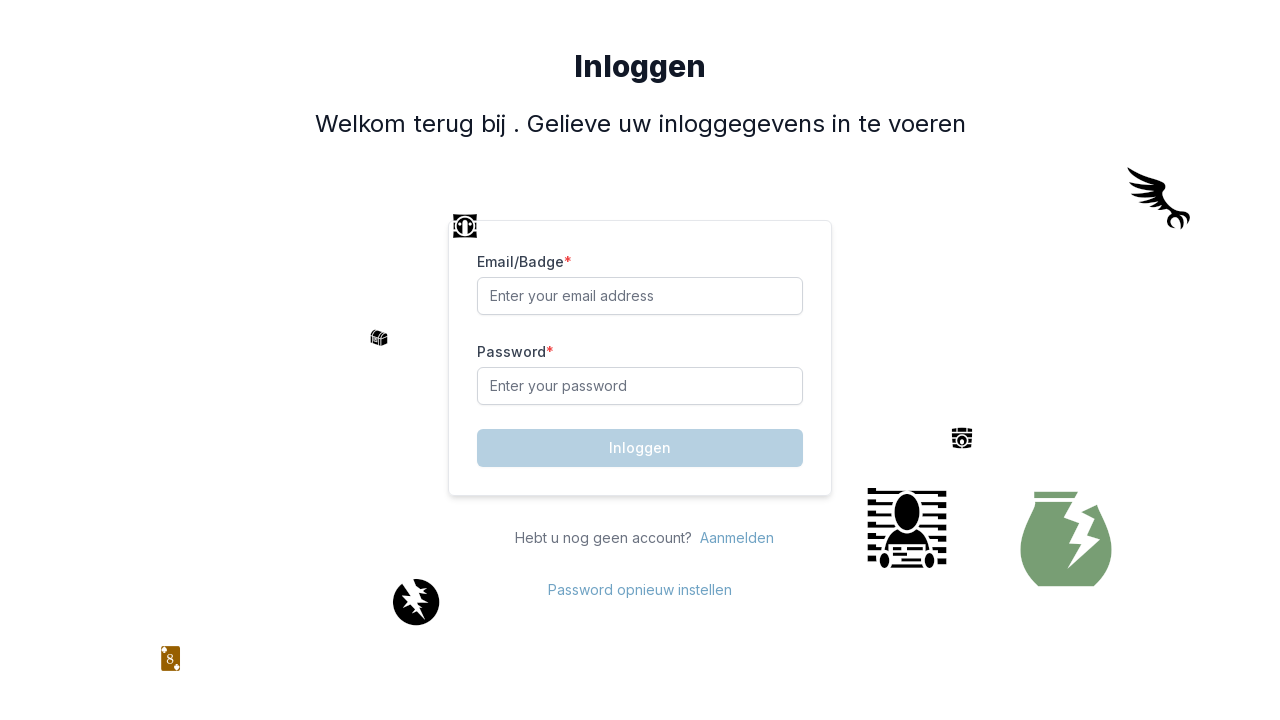 This screenshot has width=1280, height=720. Describe the element at coordinates (1158, 198) in the screenshot. I see `speed boost or agility power-up` at that location.